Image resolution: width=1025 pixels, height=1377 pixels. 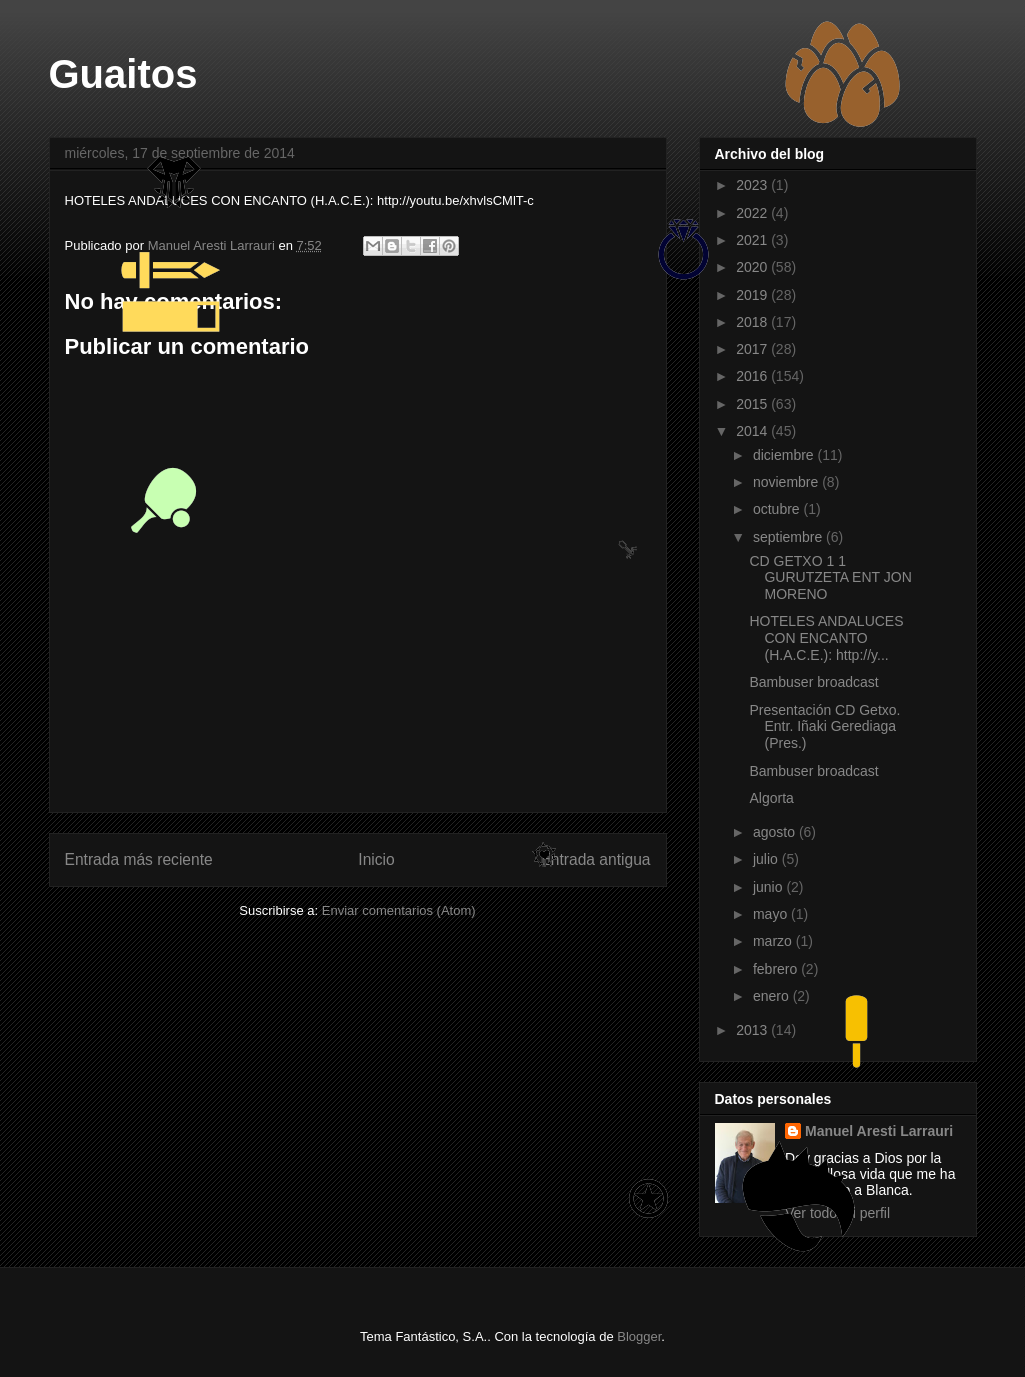 I want to click on indicates damage or health loss in a game, so click(x=544, y=854).